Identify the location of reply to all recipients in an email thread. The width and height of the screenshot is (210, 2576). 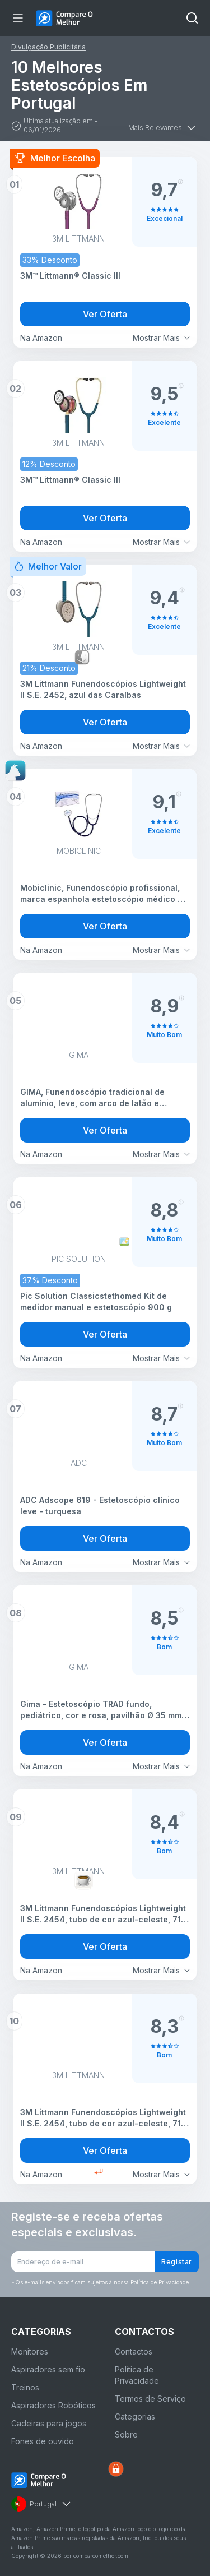
(98, 2171).